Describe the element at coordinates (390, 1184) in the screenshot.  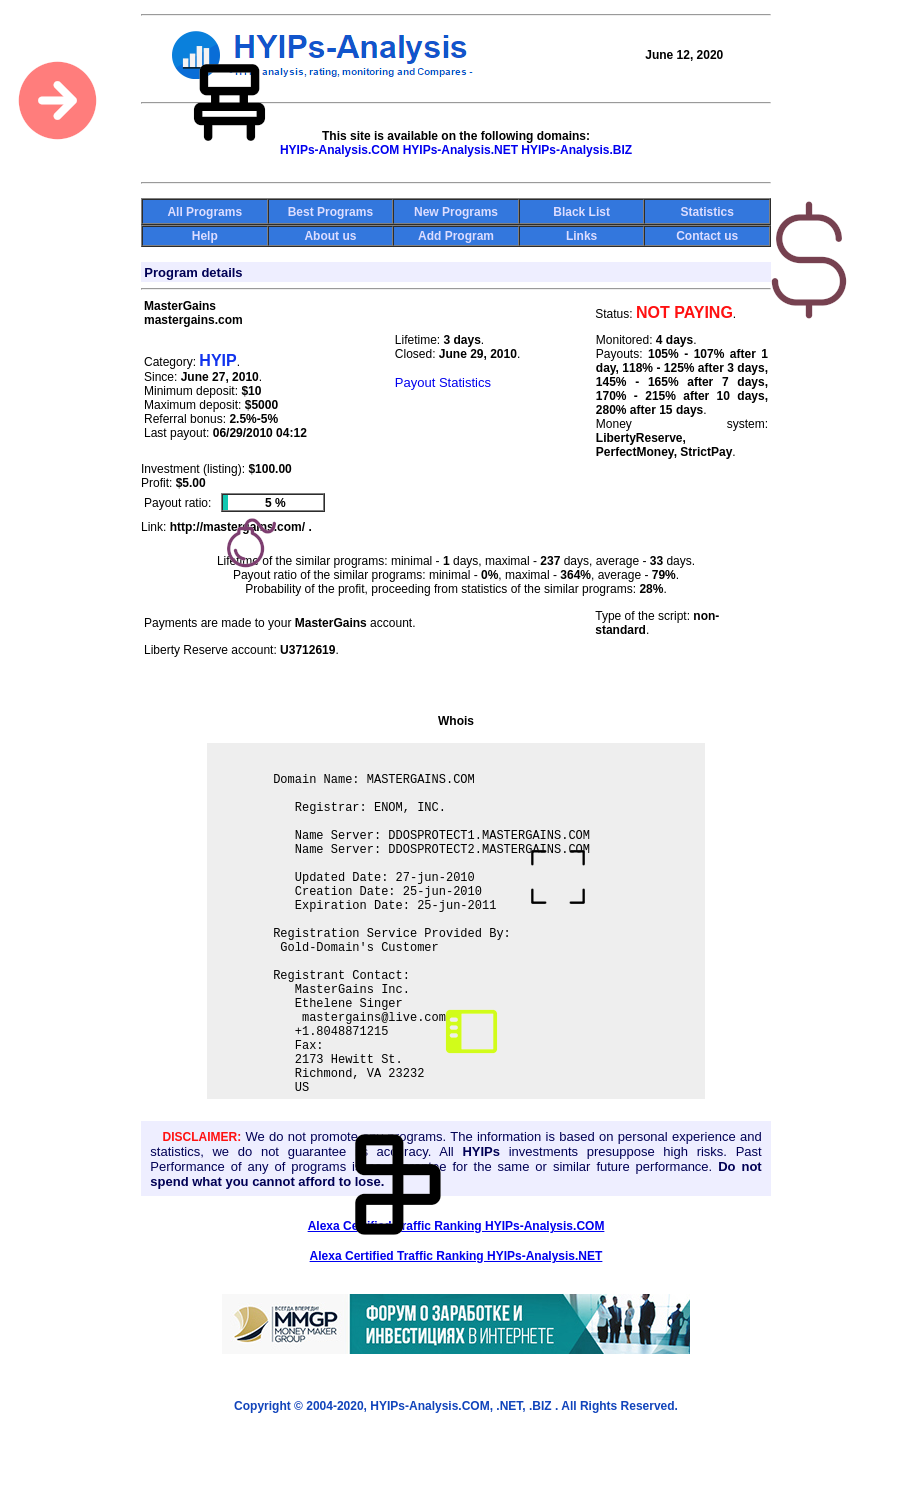
I see `open replit` at that location.